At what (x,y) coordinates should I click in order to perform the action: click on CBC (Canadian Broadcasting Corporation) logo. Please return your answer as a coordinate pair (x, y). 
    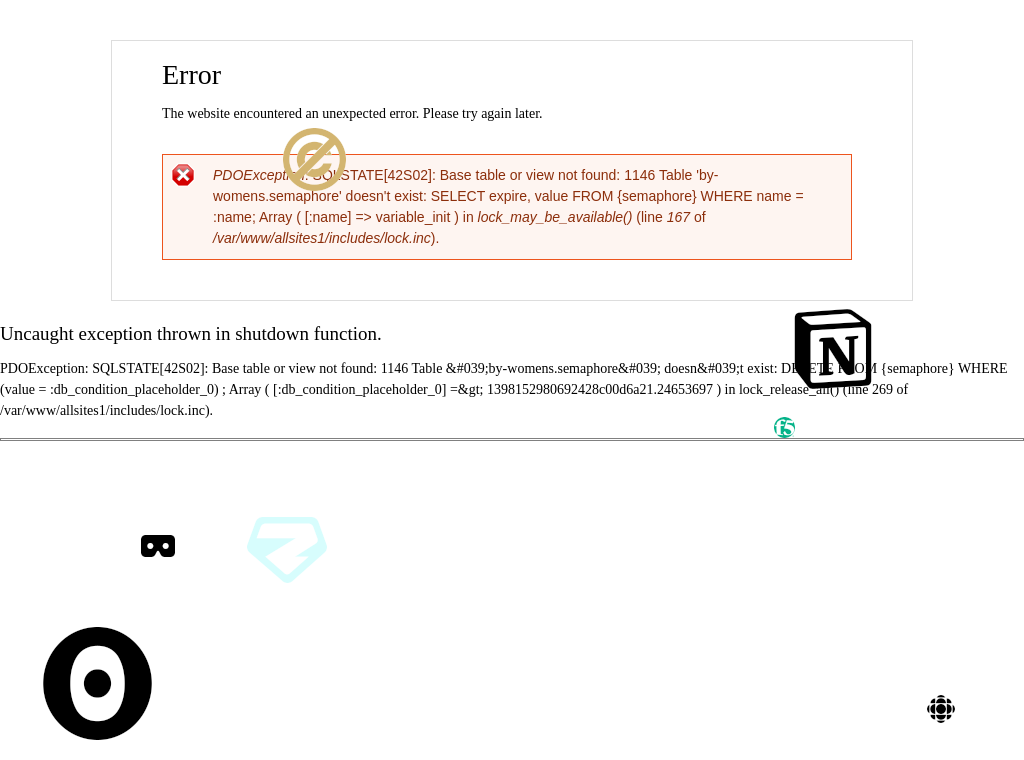
    Looking at the image, I should click on (941, 709).